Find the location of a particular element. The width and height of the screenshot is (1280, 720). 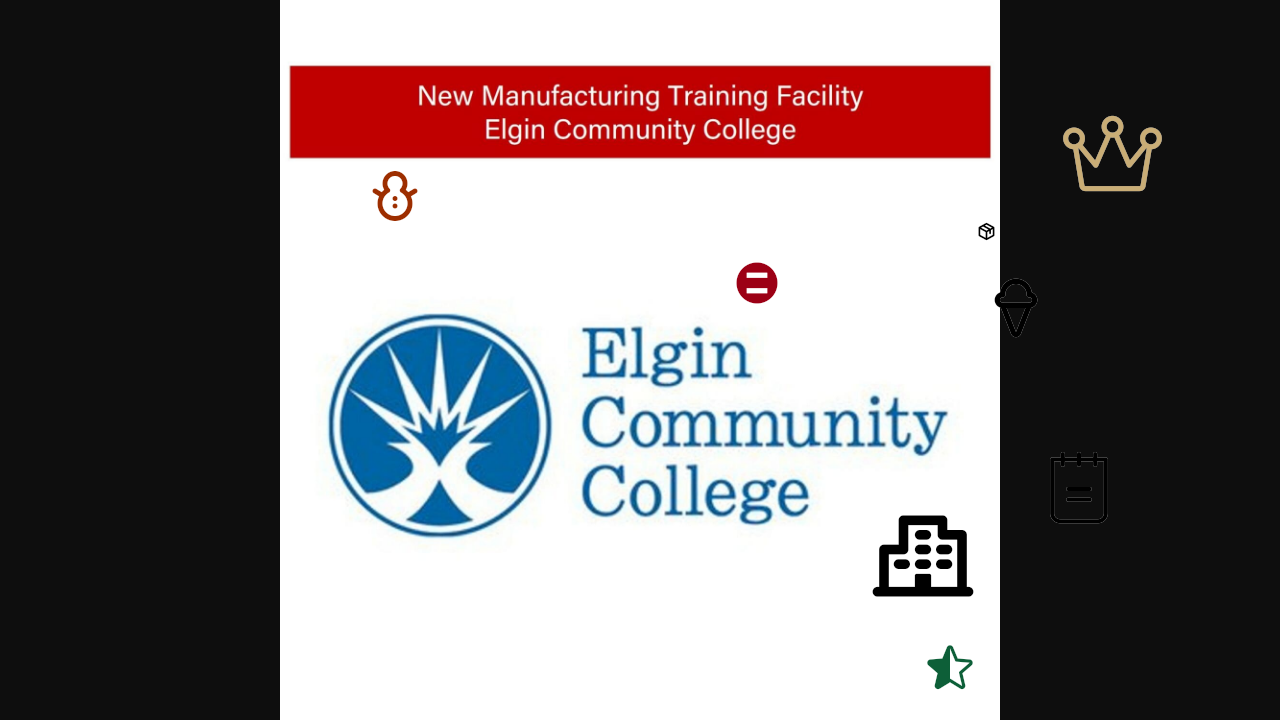

indicates premium or VIP membership status is located at coordinates (1112, 158).